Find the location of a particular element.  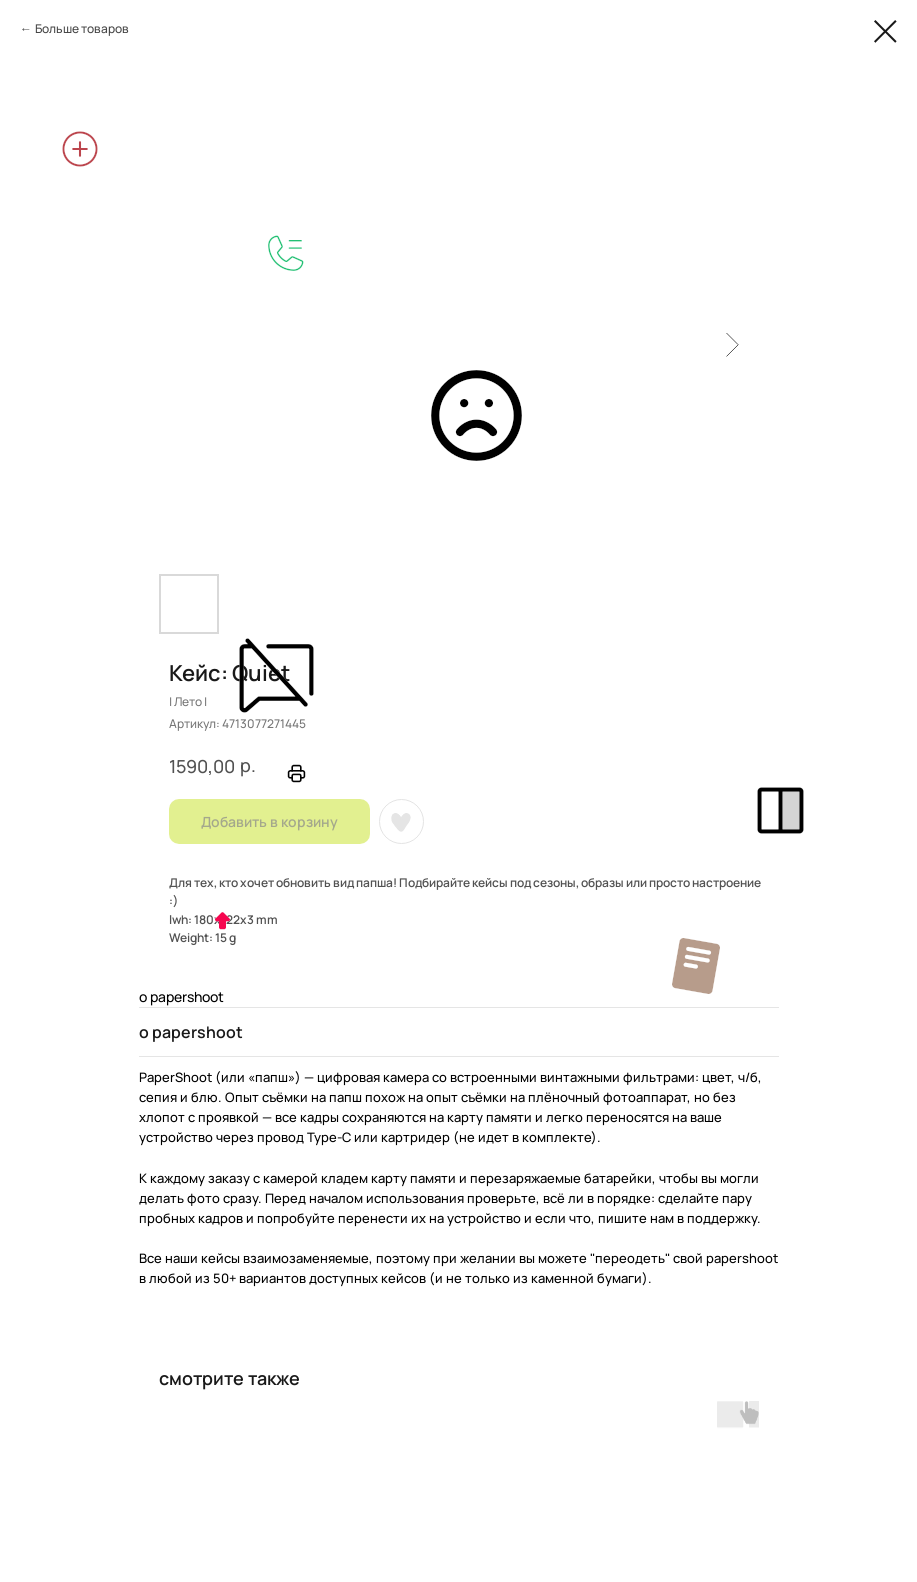

print the current document is located at coordinates (296, 773).